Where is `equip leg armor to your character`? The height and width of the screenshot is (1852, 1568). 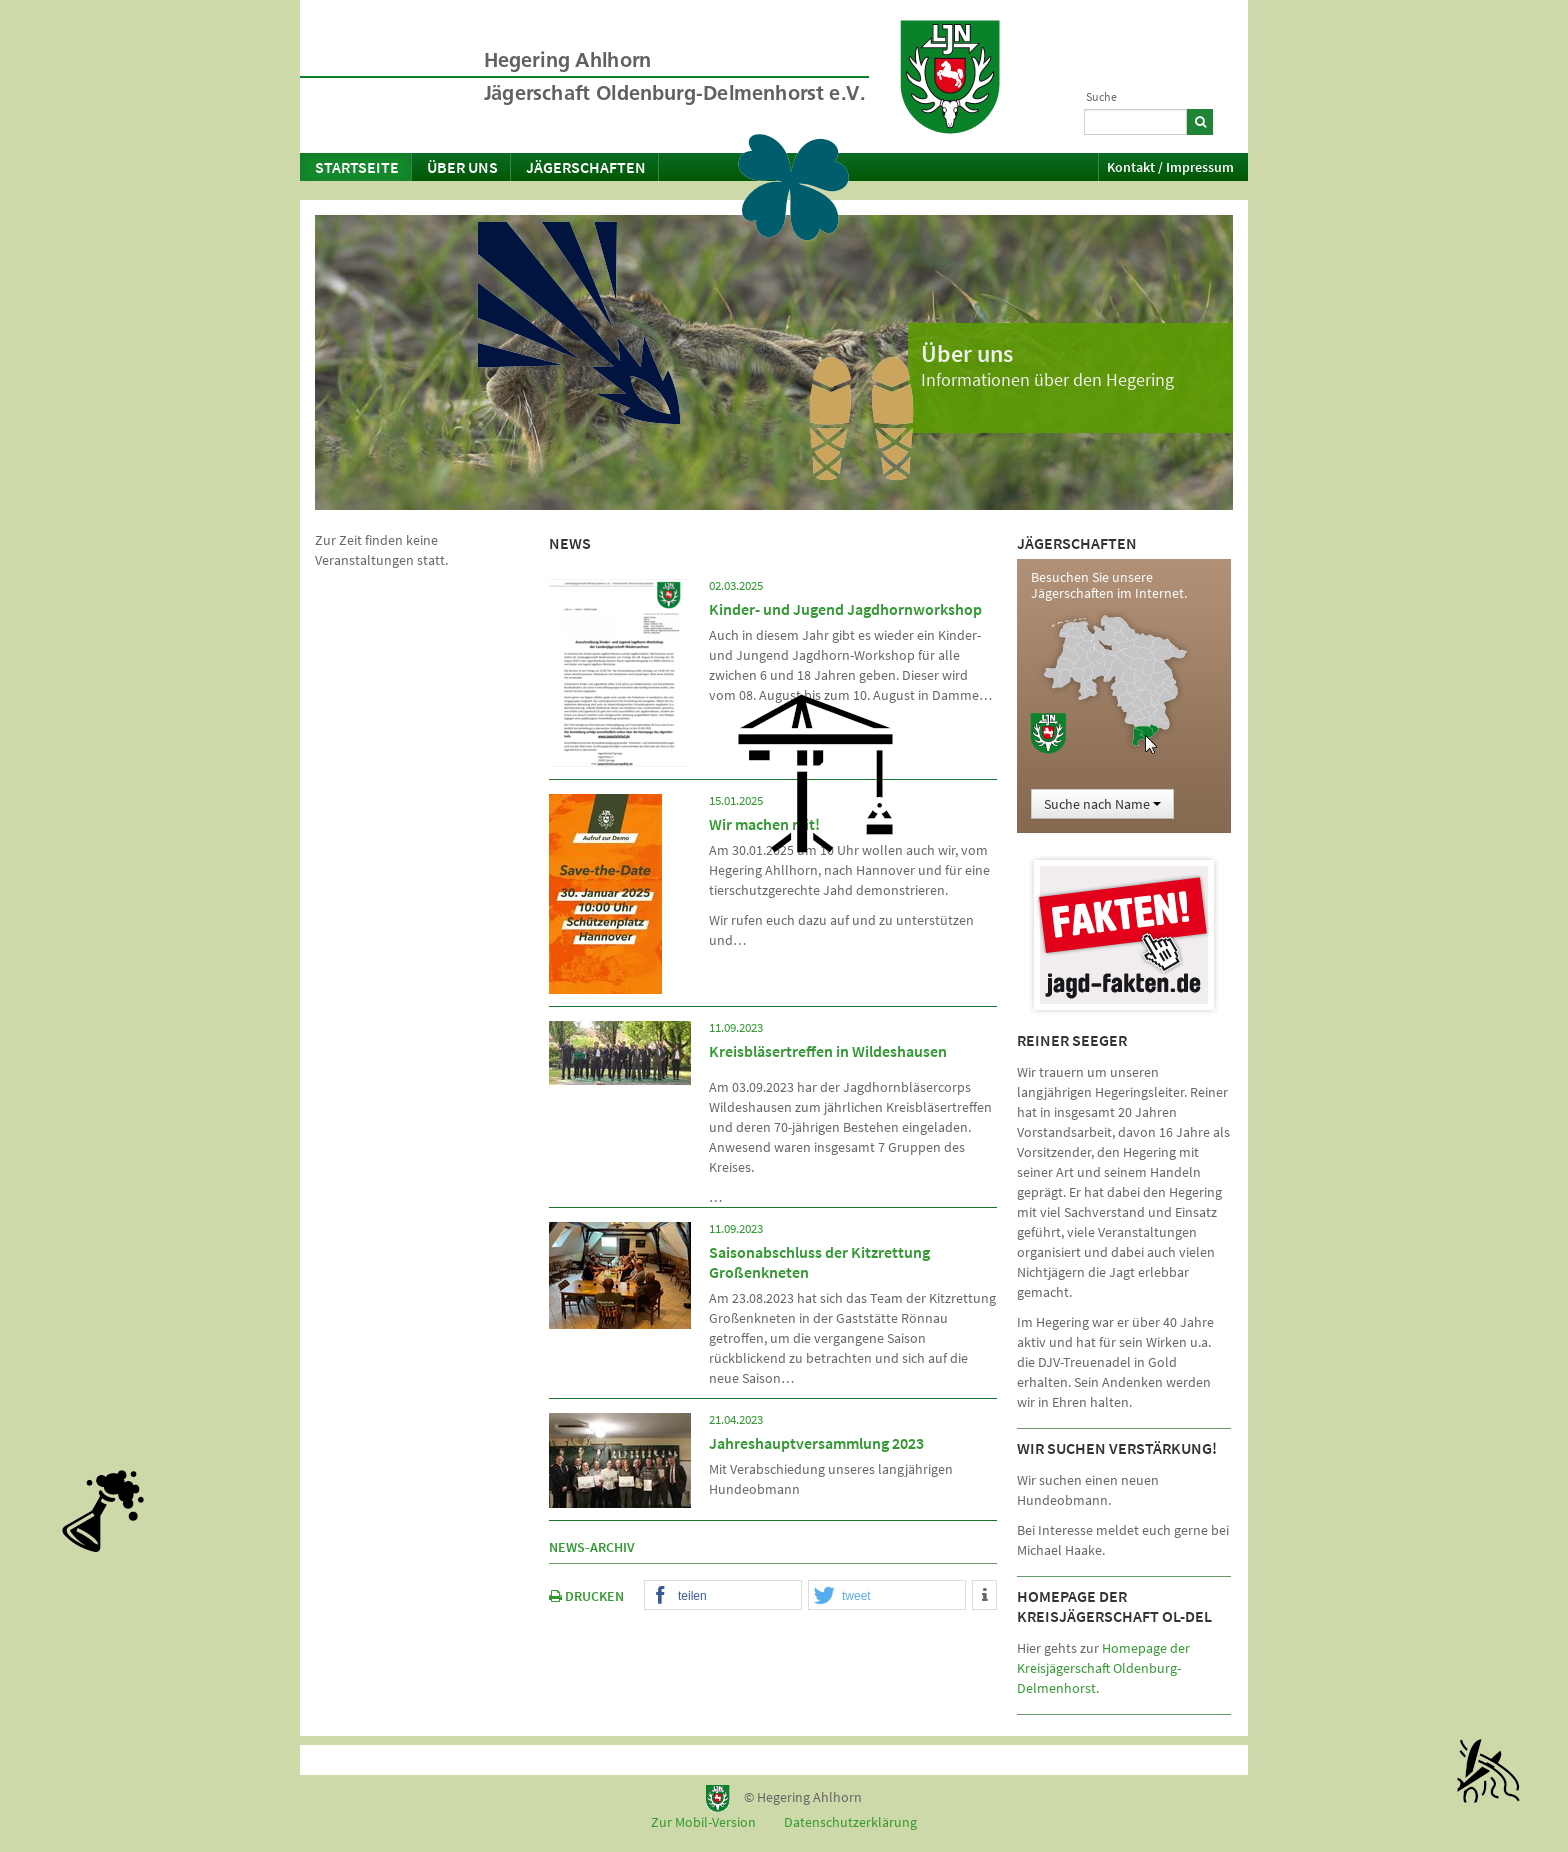 equip leg armor to your character is located at coordinates (861, 416).